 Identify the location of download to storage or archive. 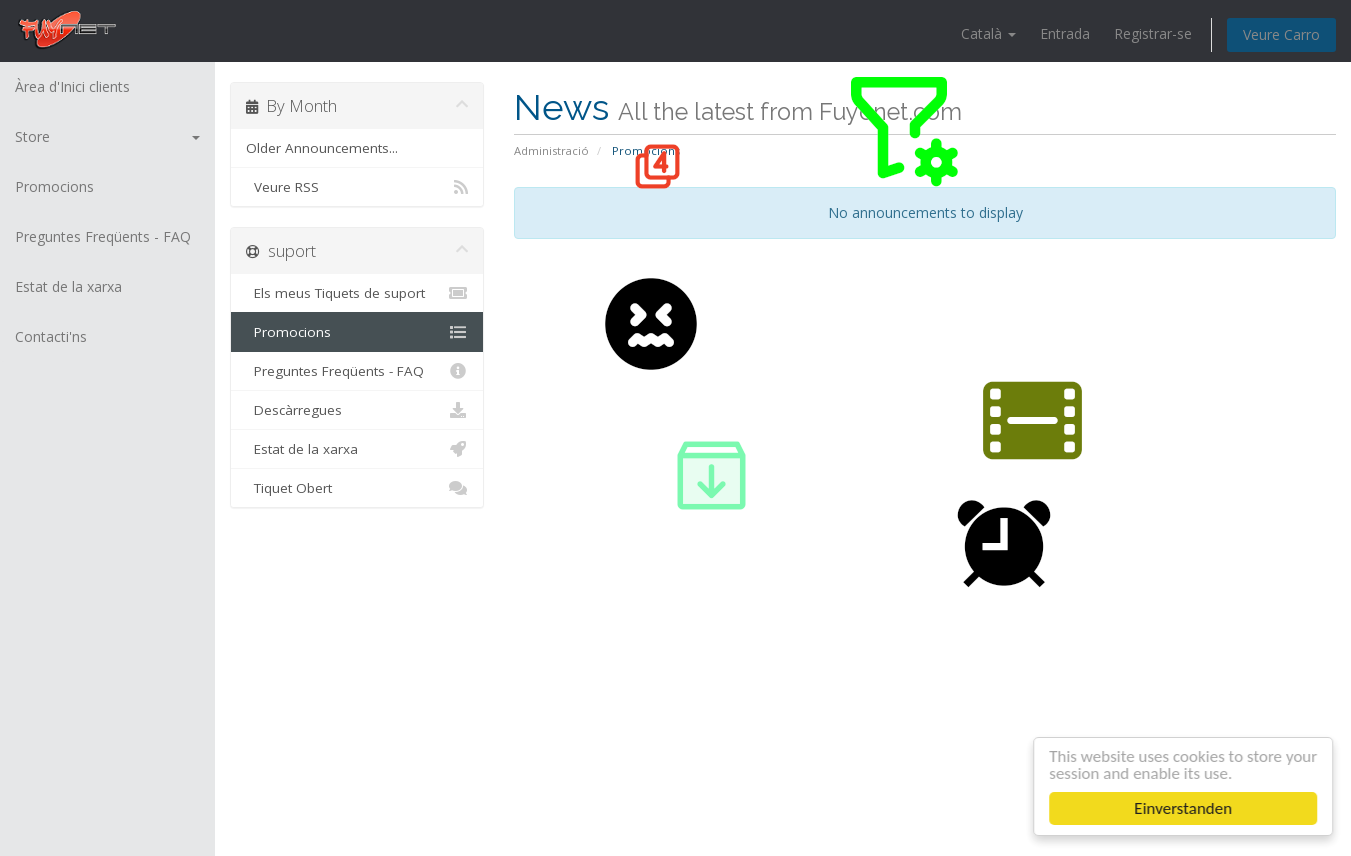
(711, 475).